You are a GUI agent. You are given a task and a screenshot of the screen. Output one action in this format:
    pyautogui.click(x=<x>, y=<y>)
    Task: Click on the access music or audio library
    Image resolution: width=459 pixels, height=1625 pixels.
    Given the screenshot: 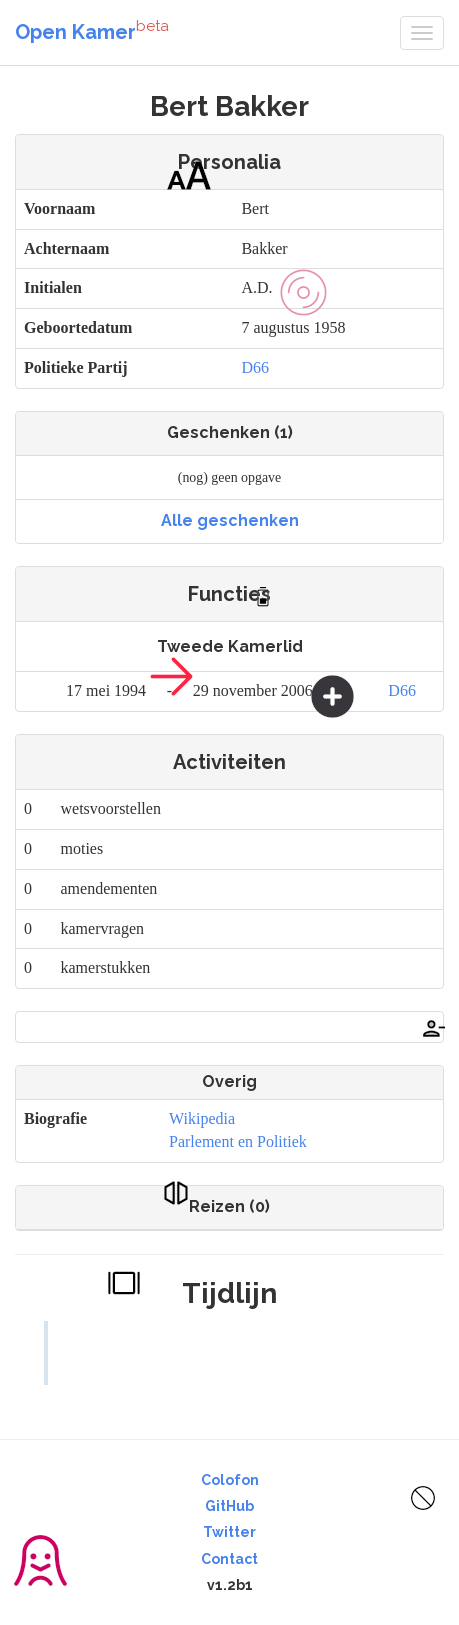 What is the action you would take?
    pyautogui.click(x=303, y=292)
    